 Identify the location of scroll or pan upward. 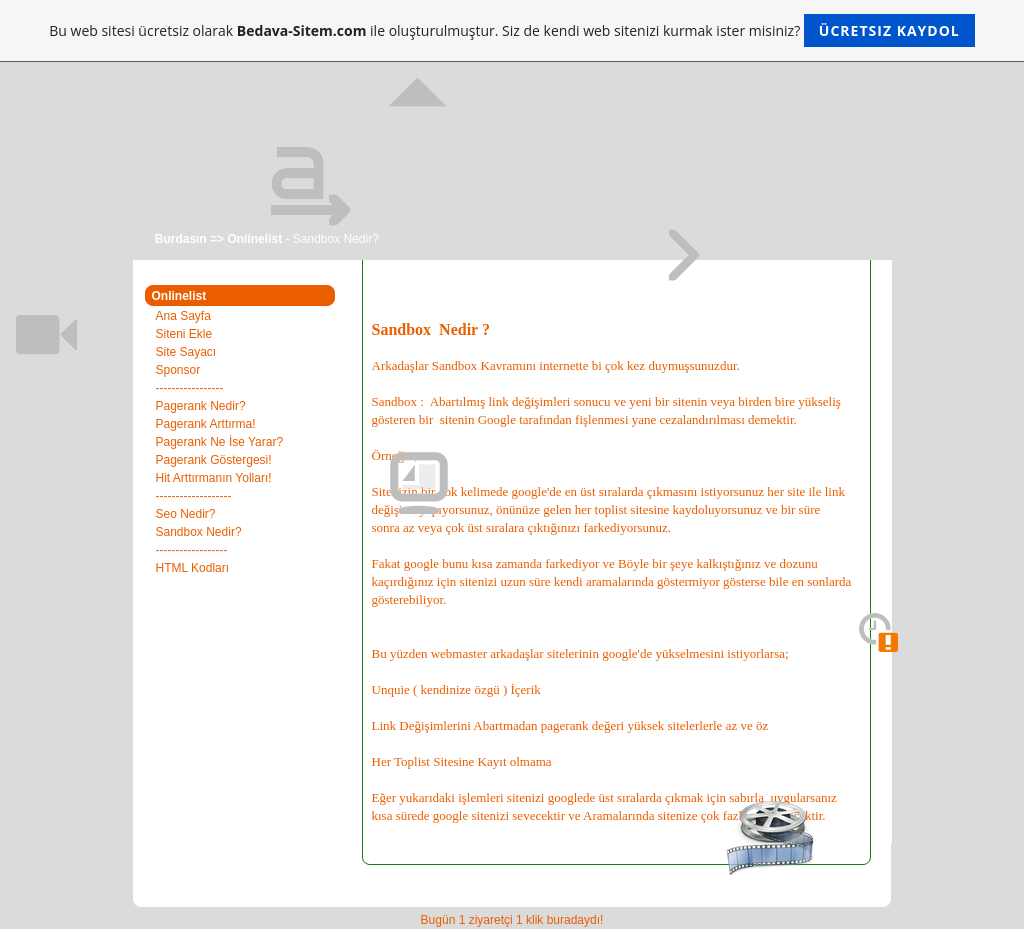
(417, 94).